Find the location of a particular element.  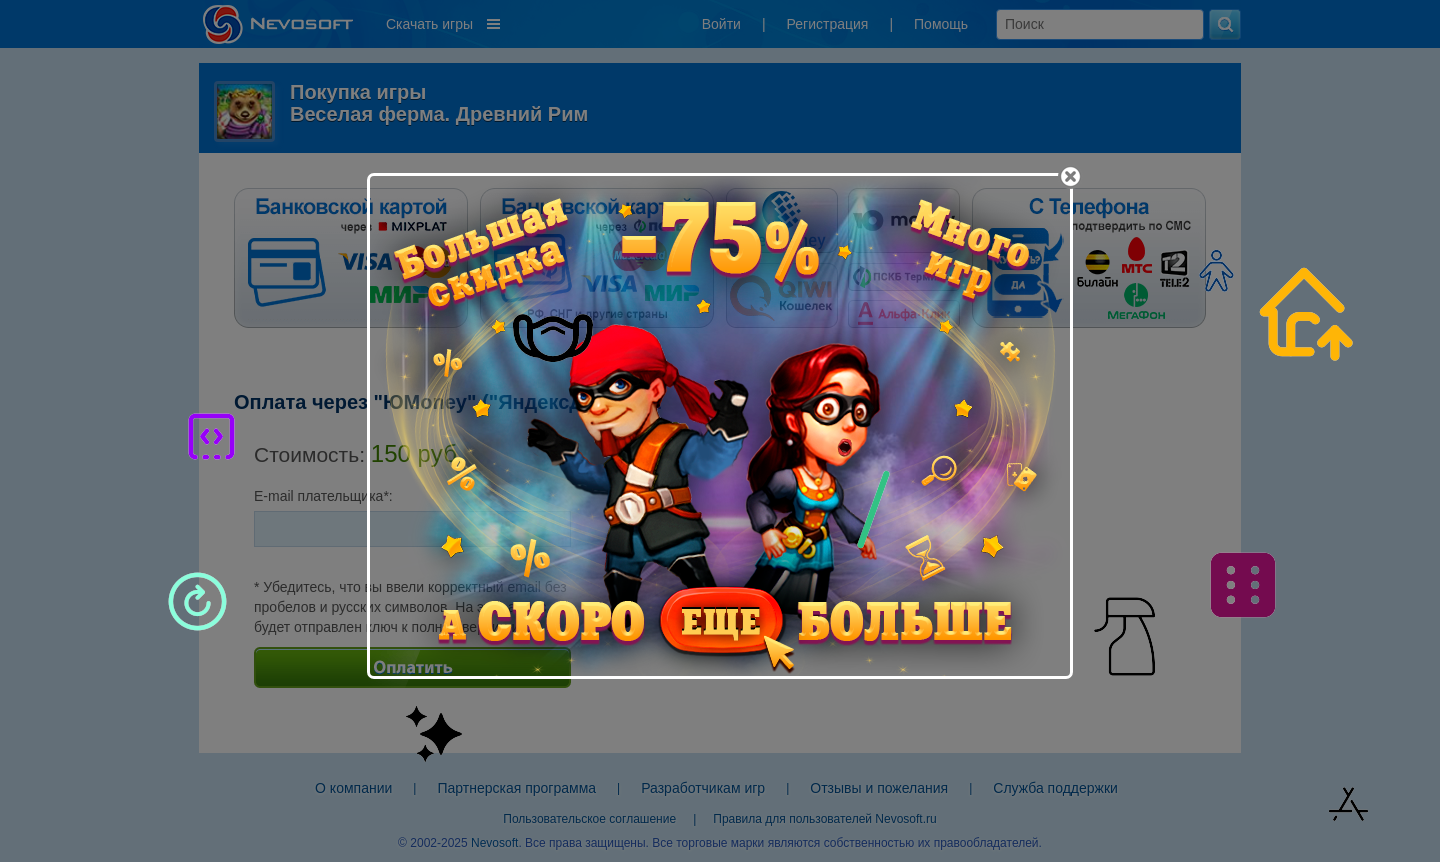

indicates face mask required is located at coordinates (553, 338).